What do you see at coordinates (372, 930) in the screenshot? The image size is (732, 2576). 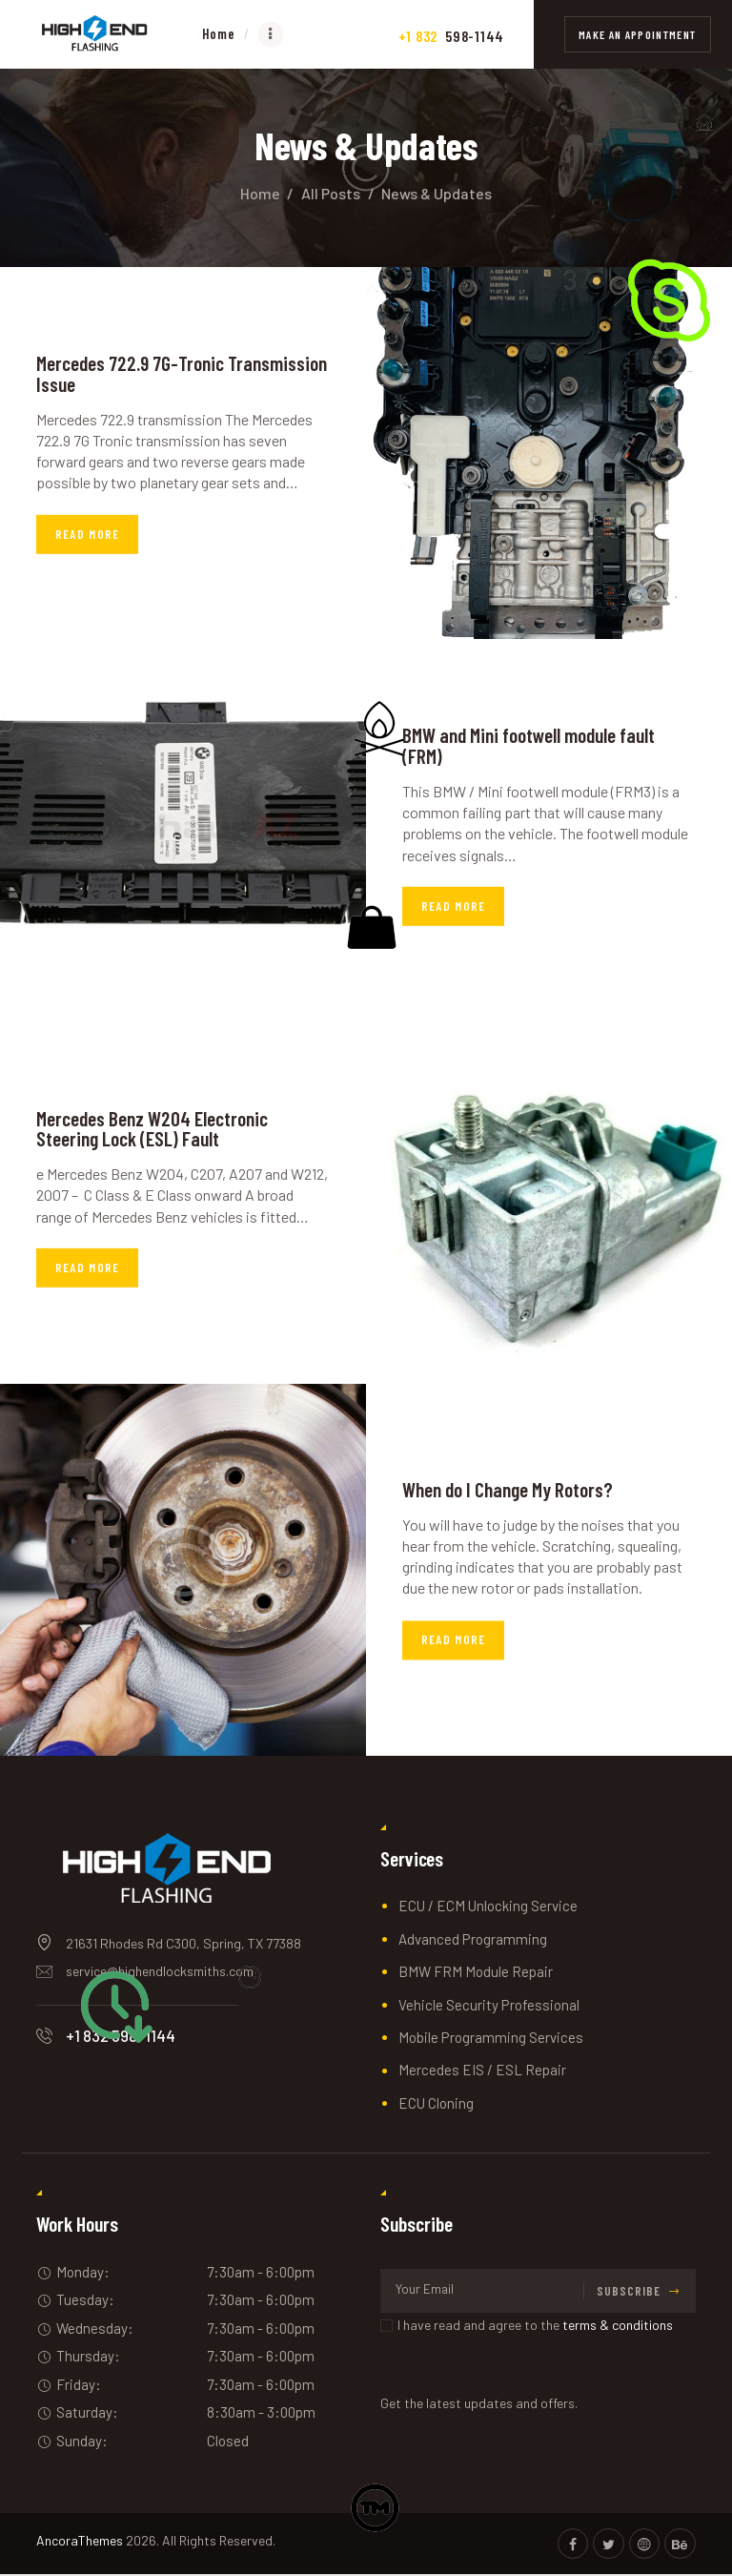 I see `view your shopping bag` at bounding box center [372, 930].